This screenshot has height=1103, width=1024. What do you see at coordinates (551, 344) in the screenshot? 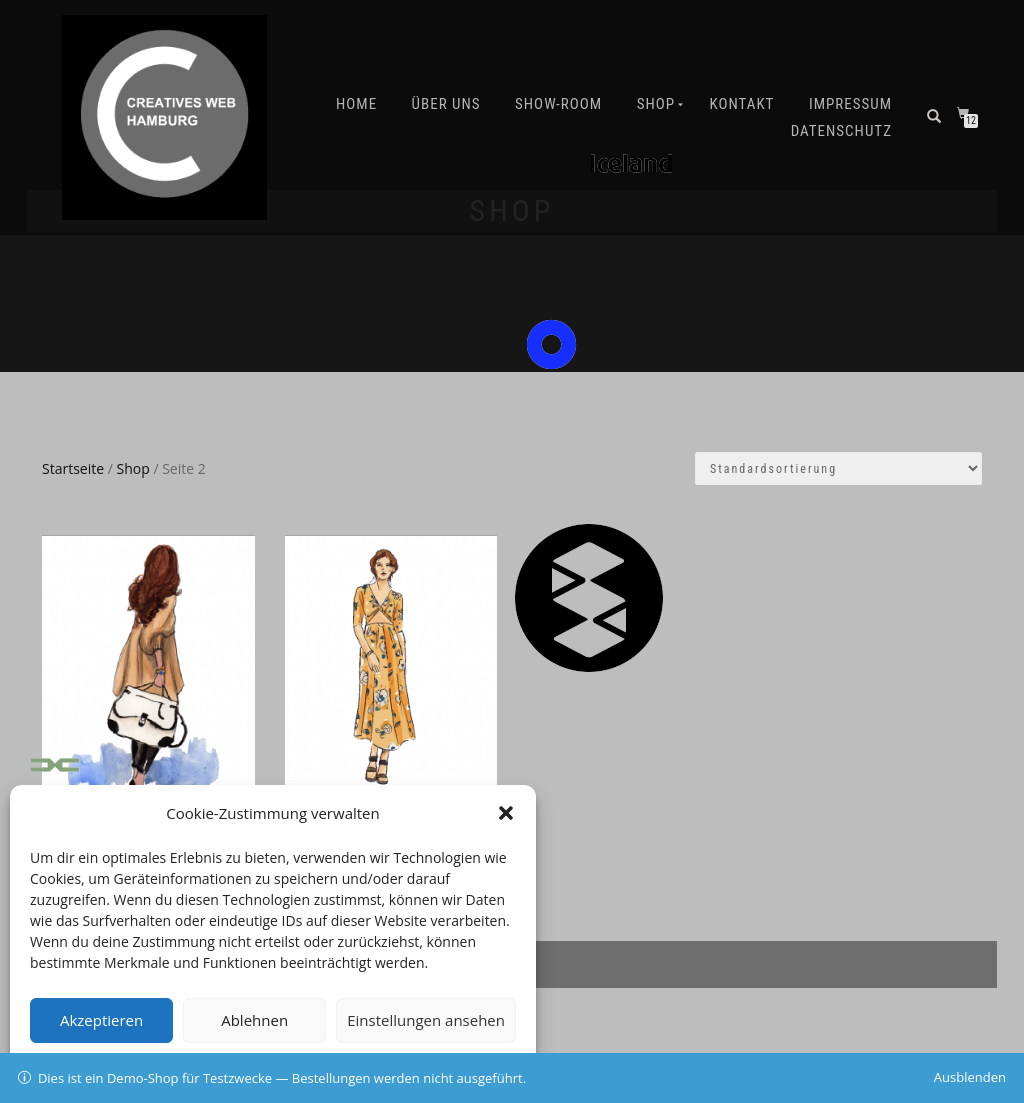
I see `a selected radio button option` at bounding box center [551, 344].